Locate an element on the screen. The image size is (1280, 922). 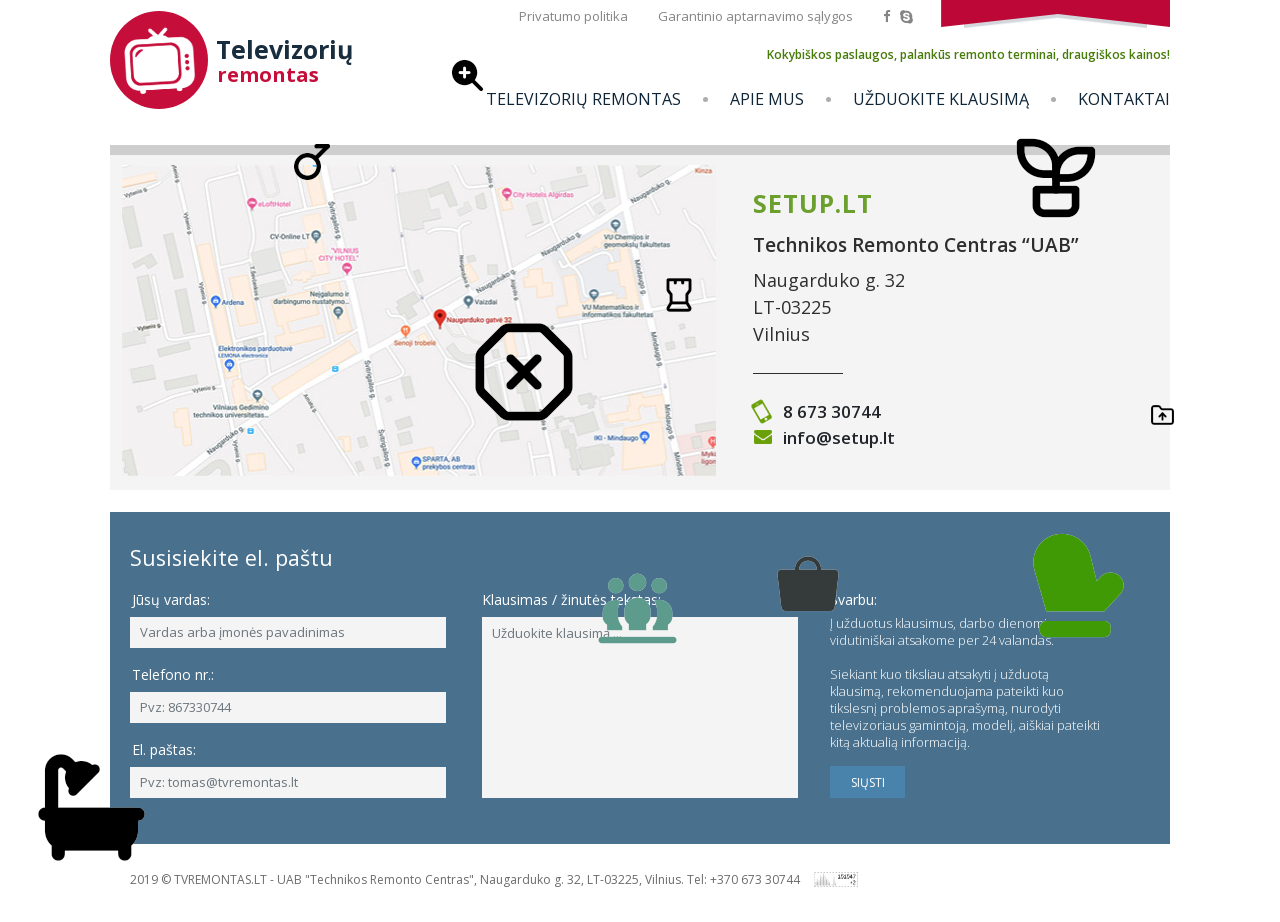
upload files to this folder is located at coordinates (1162, 415).